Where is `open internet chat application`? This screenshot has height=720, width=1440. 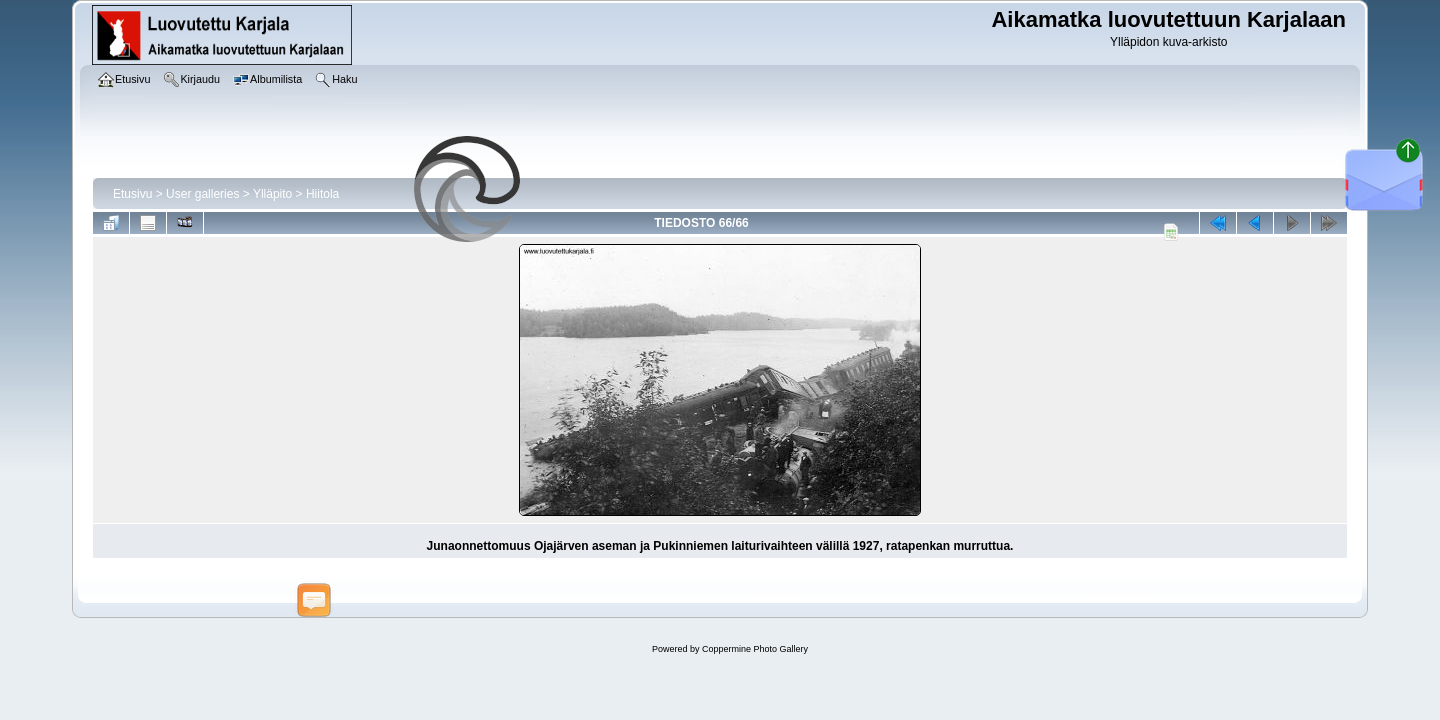 open internet chat application is located at coordinates (314, 600).